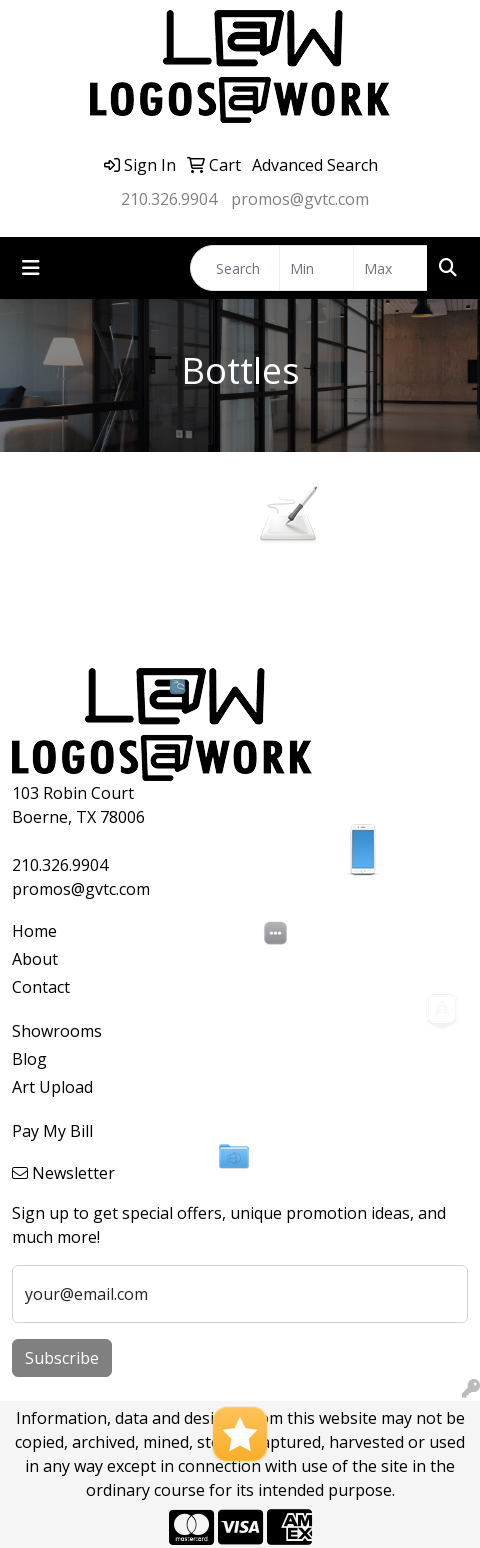 The width and height of the screenshot is (480, 1548). I want to click on indicates a connected iPhone device, so click(363, 850).